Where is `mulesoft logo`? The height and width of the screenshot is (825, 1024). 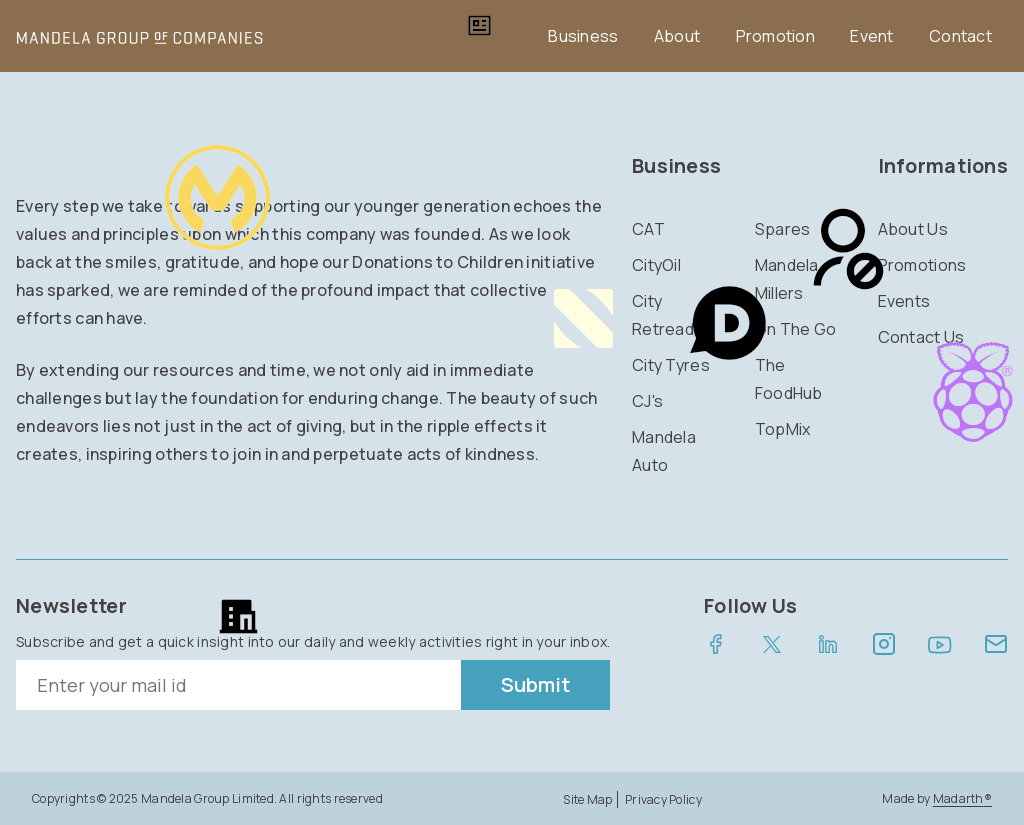 mulesoft logo is located at coordinates (217, 197).